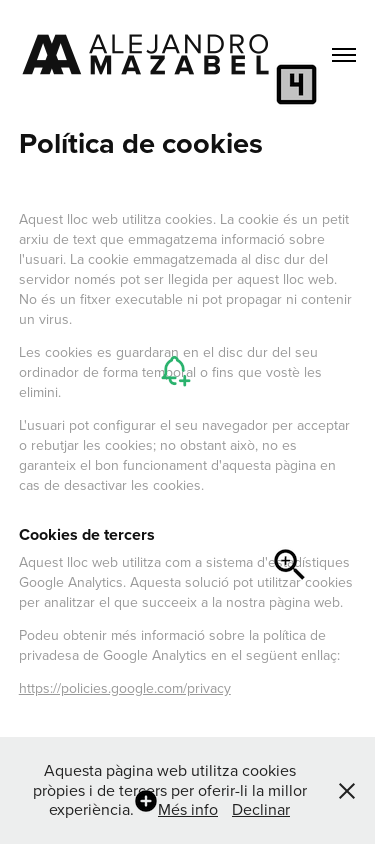  I want to click on select image filter or effect number 4, so click(296, 84).